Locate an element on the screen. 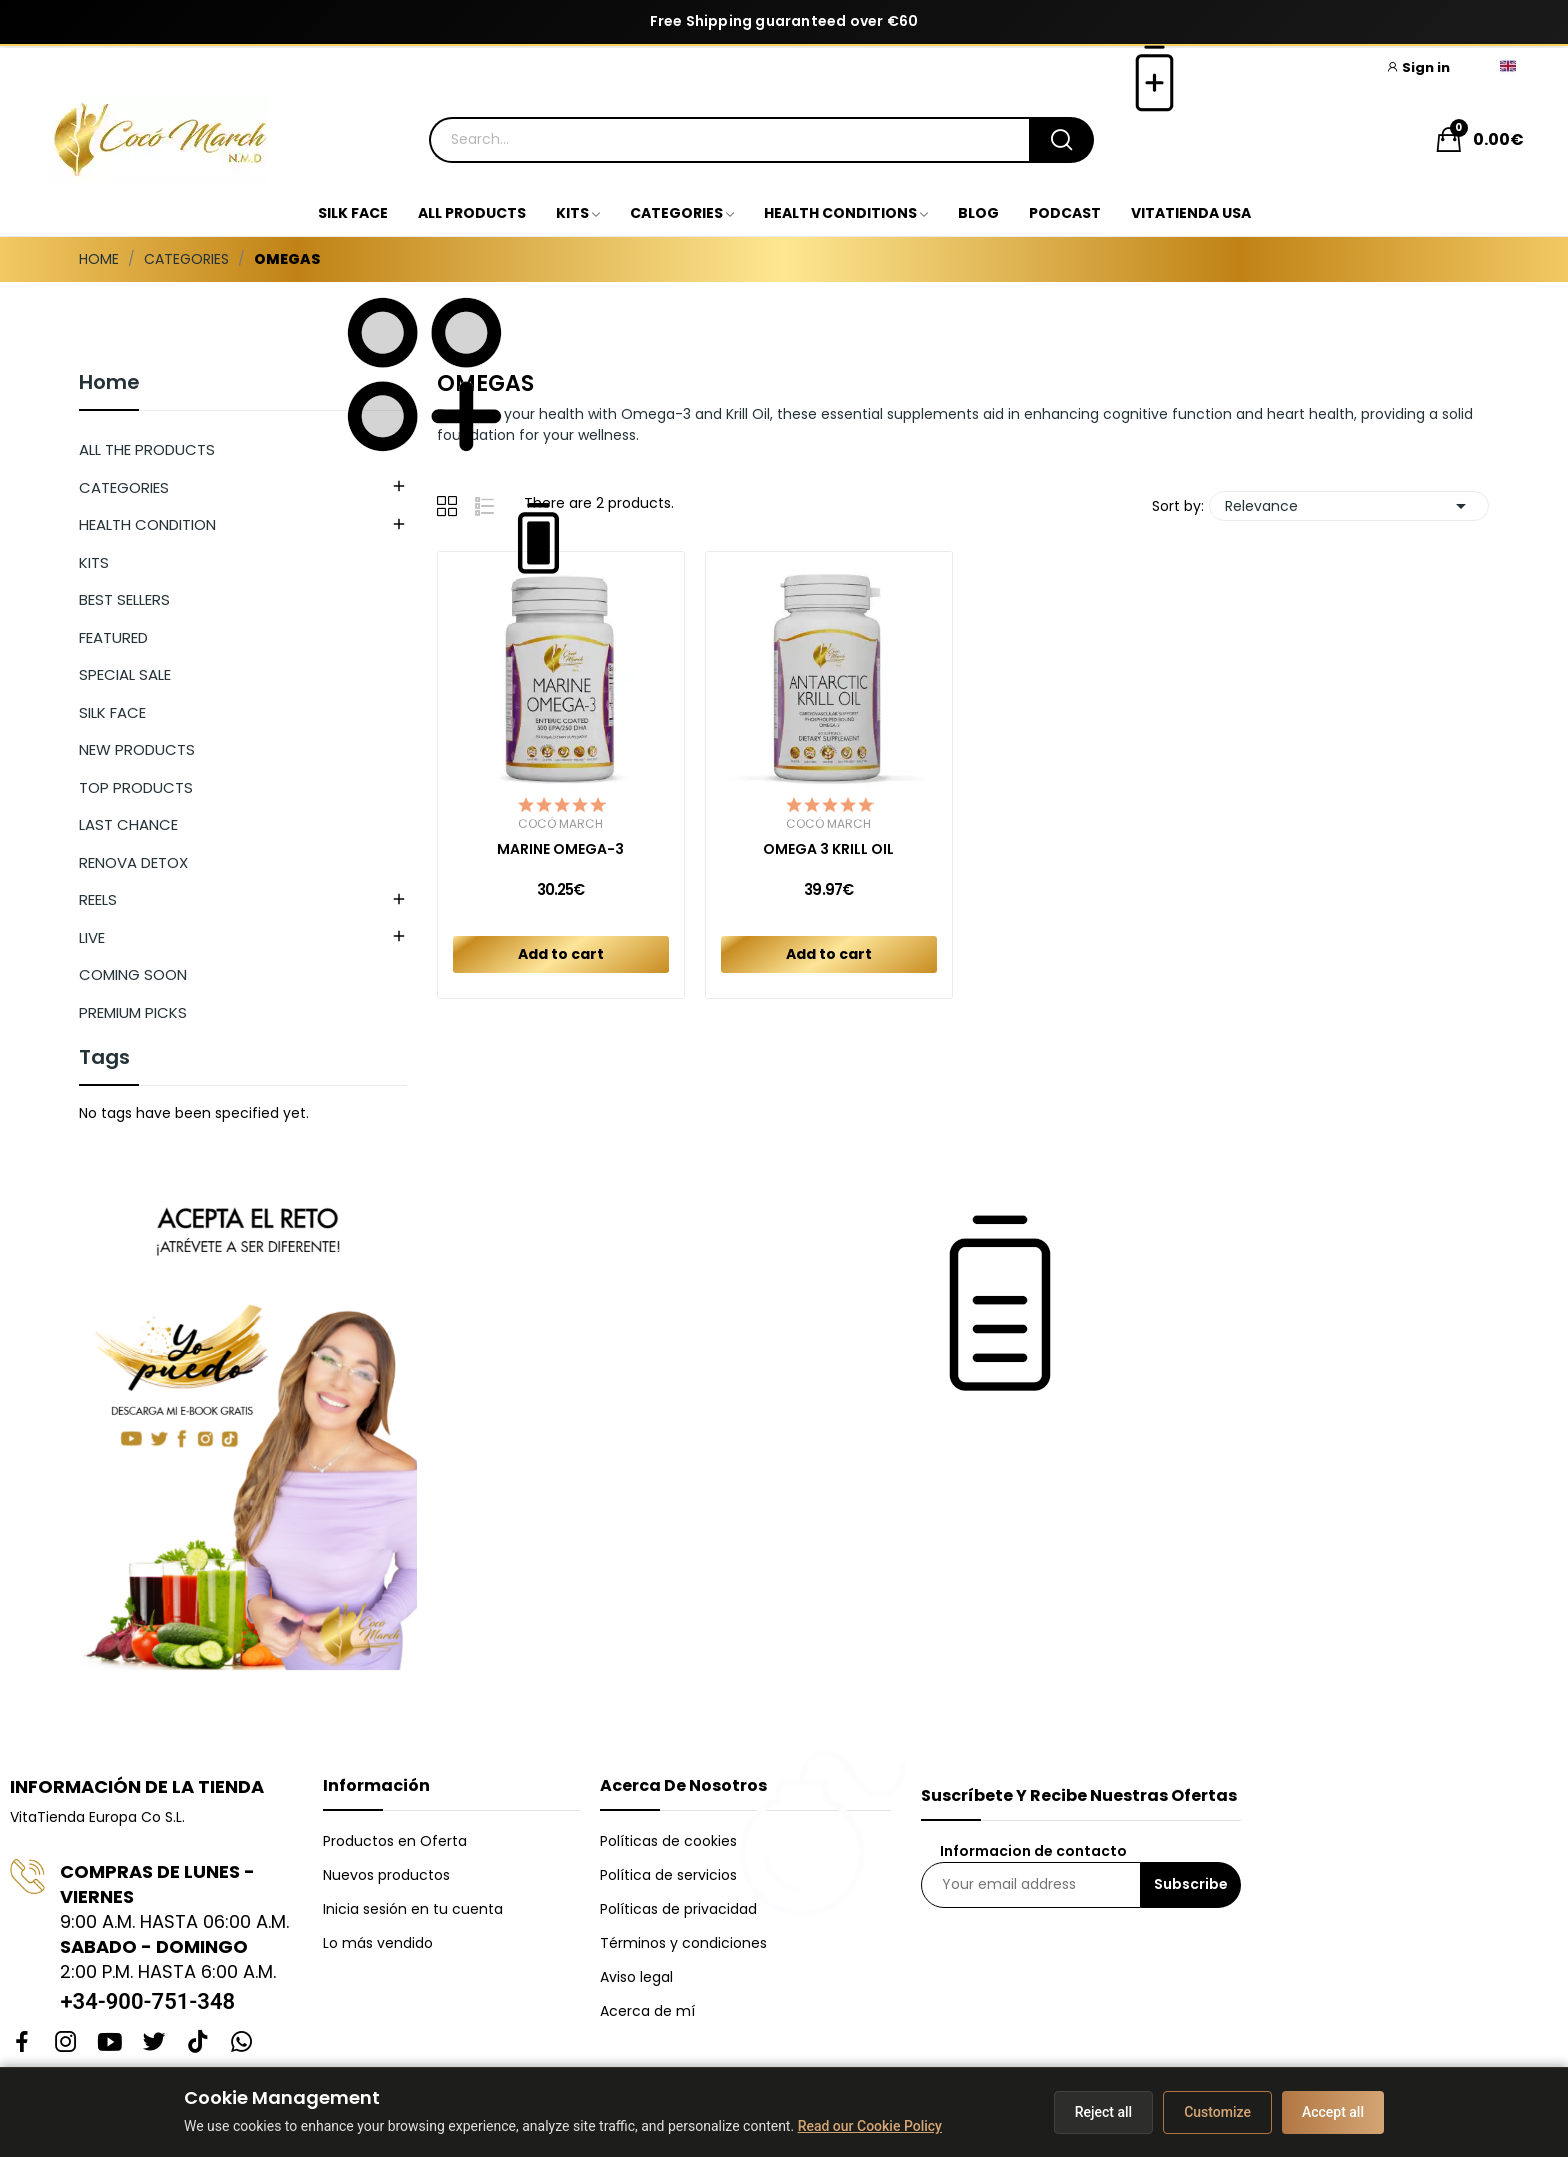 This screenshot has height=2157, width=1568. add a new item to a collection is located at coordinates (424, 374).